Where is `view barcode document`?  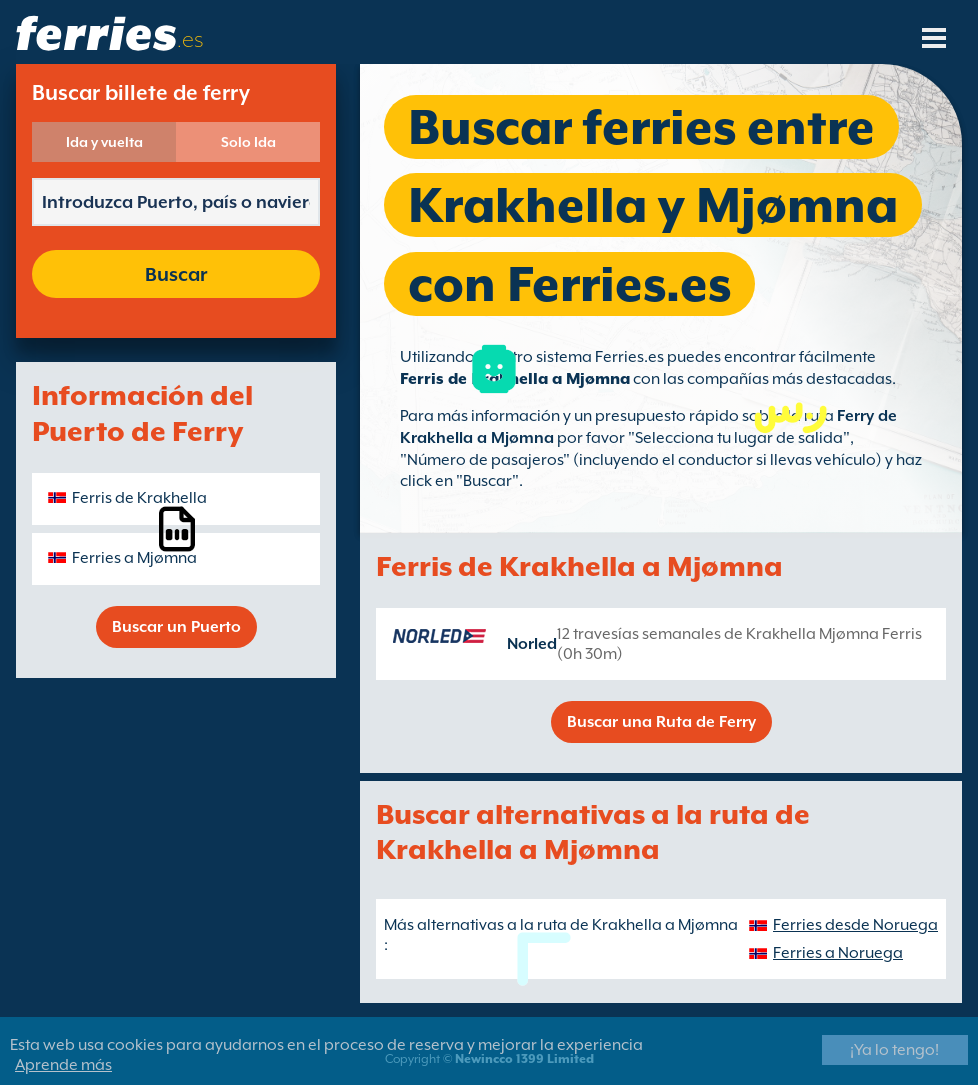
view barcode document is located at coordinates (177, 529).